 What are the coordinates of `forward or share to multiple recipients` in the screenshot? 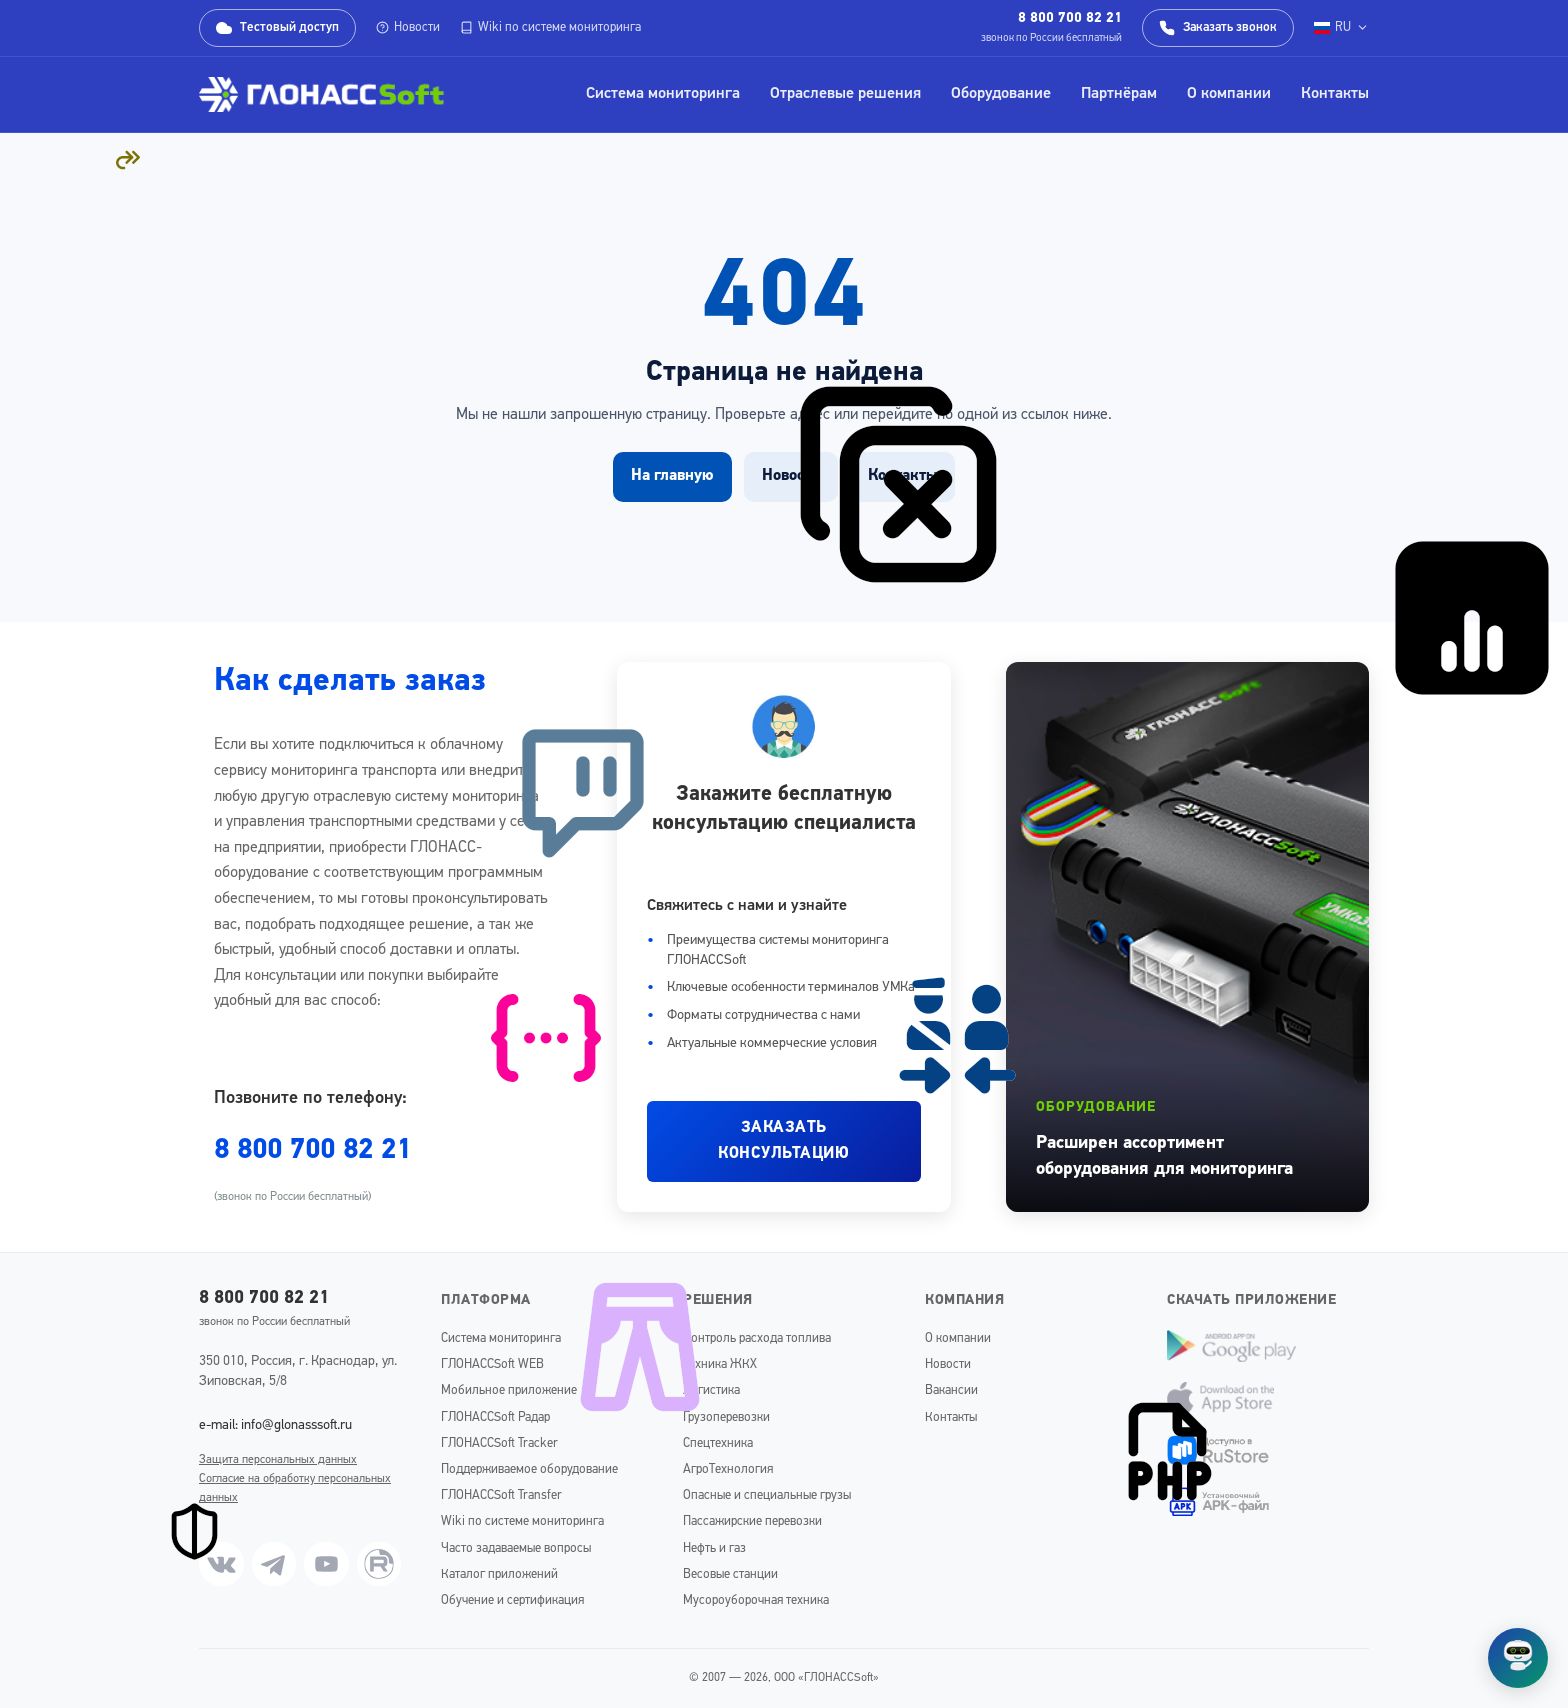 It's located at (128, 160).